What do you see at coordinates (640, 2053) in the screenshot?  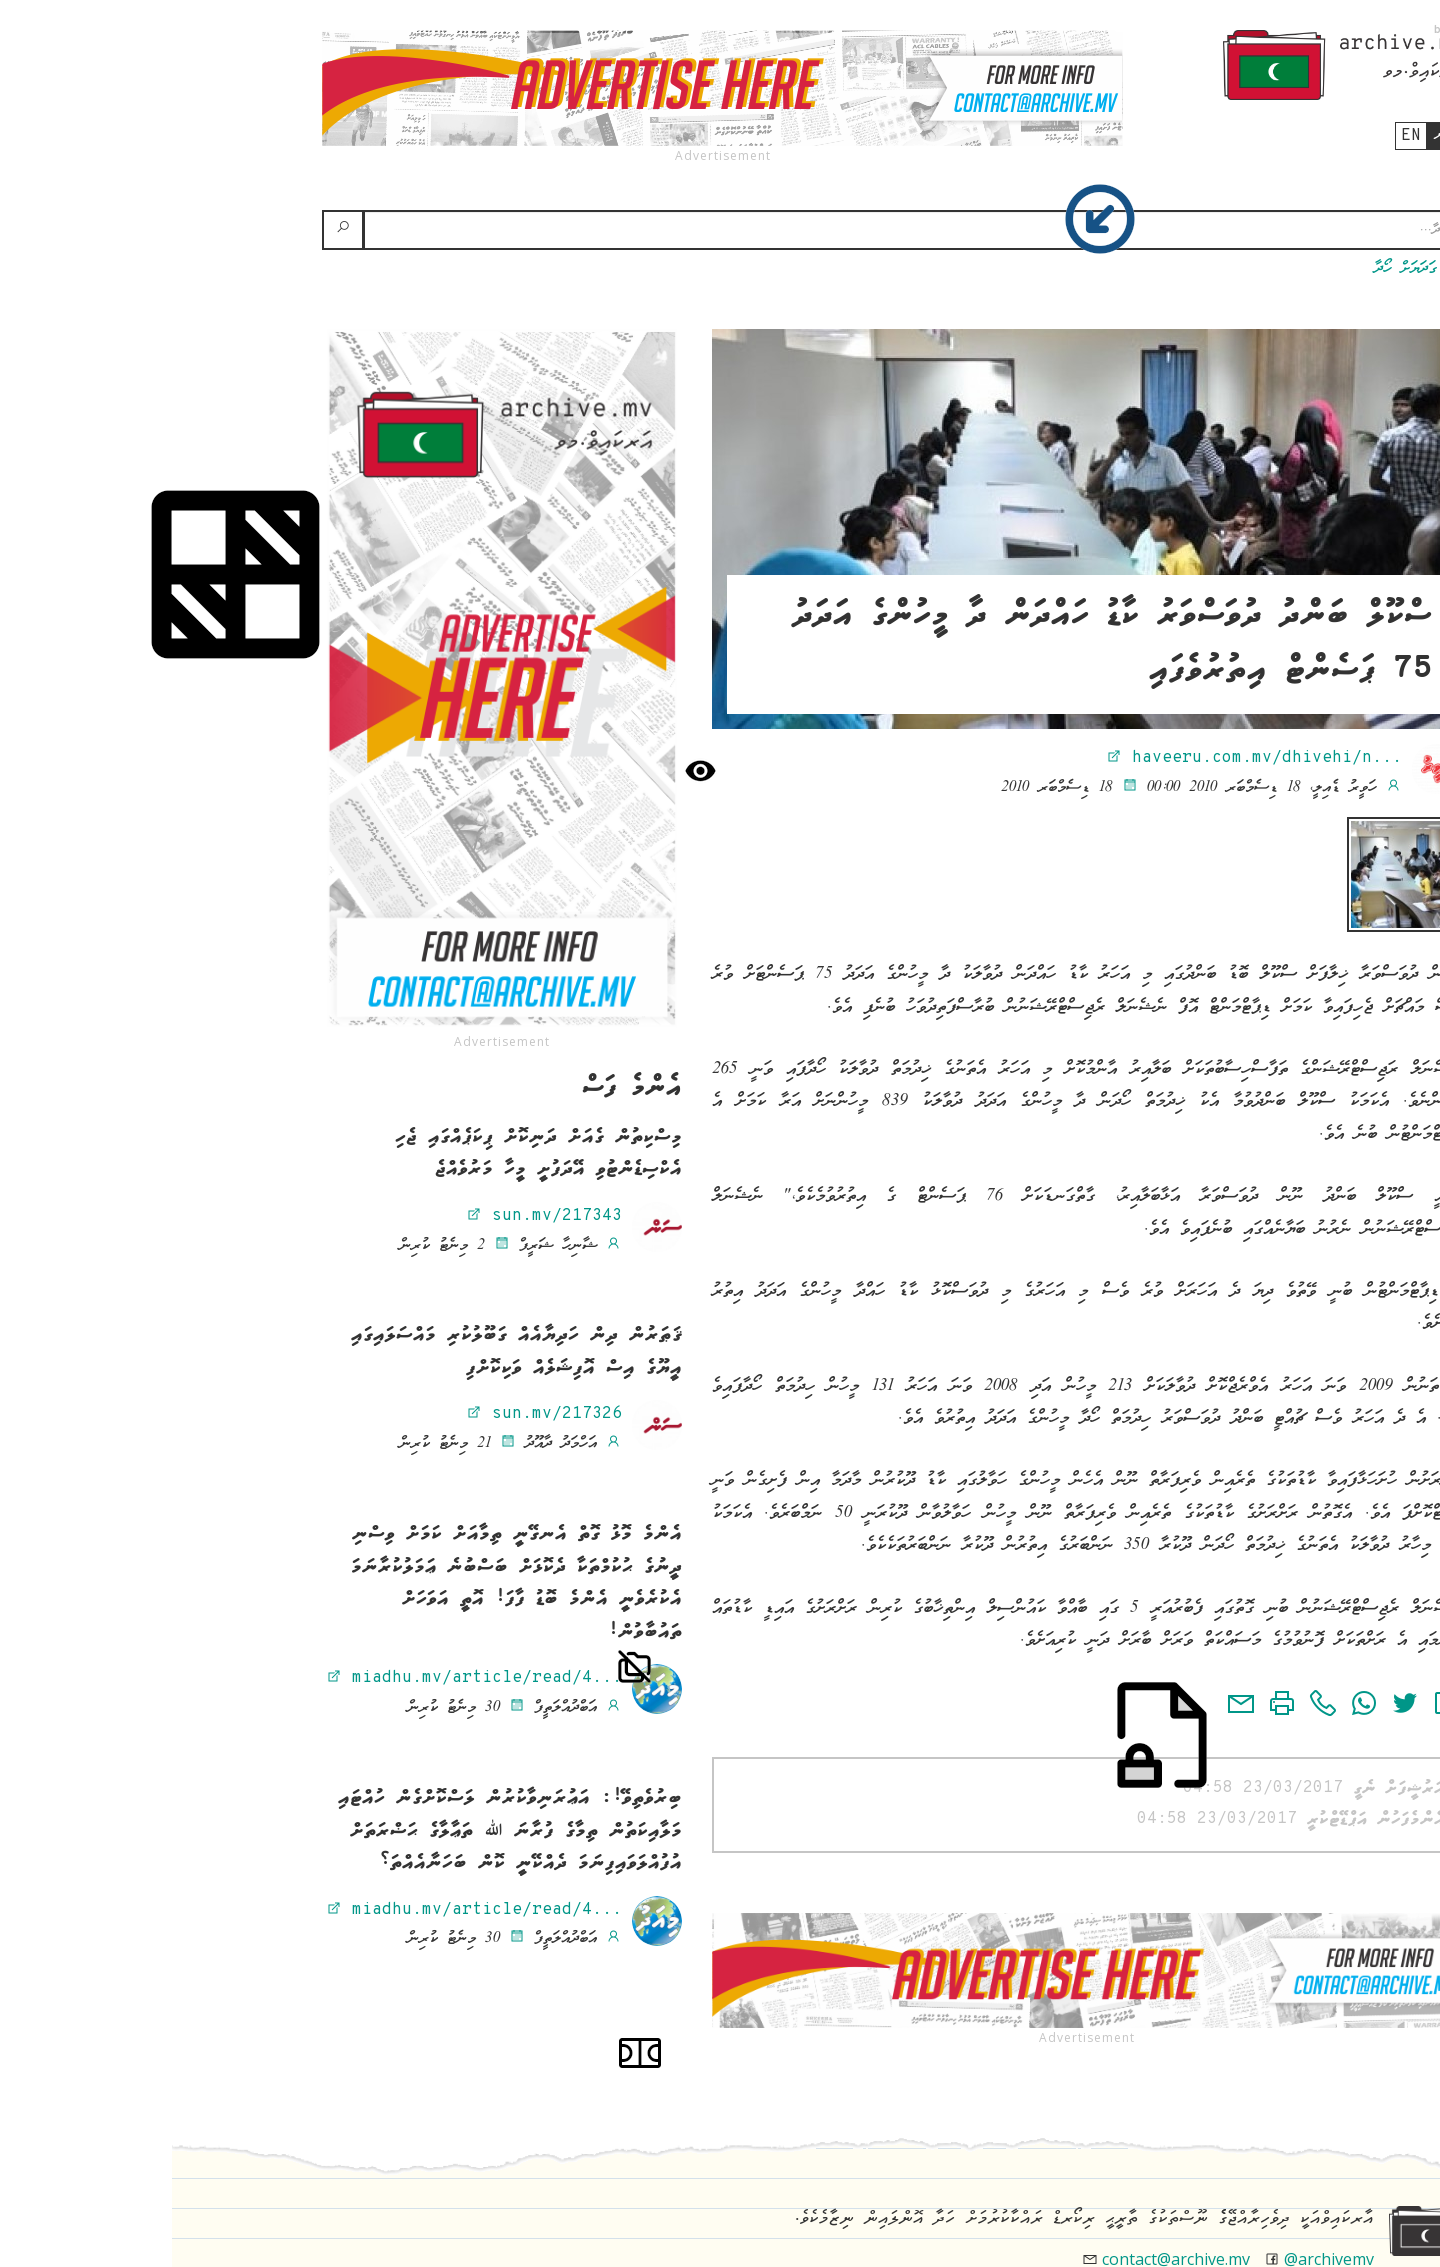 I see `view basketball court locations` at bounding box center [640, 2053].